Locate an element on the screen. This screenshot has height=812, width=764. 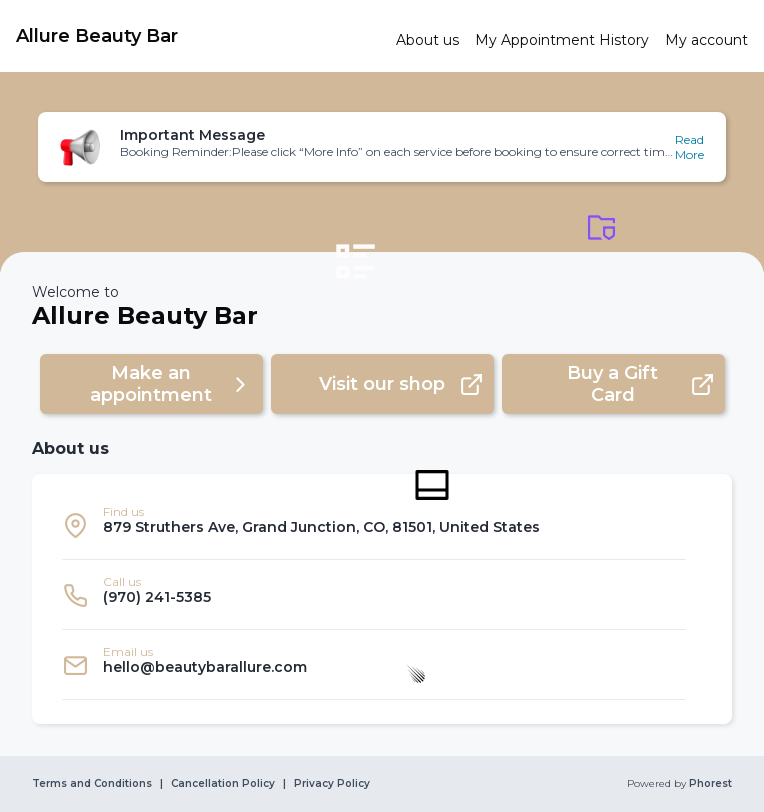
access protected or secure files is located at coordinates (601, 227).